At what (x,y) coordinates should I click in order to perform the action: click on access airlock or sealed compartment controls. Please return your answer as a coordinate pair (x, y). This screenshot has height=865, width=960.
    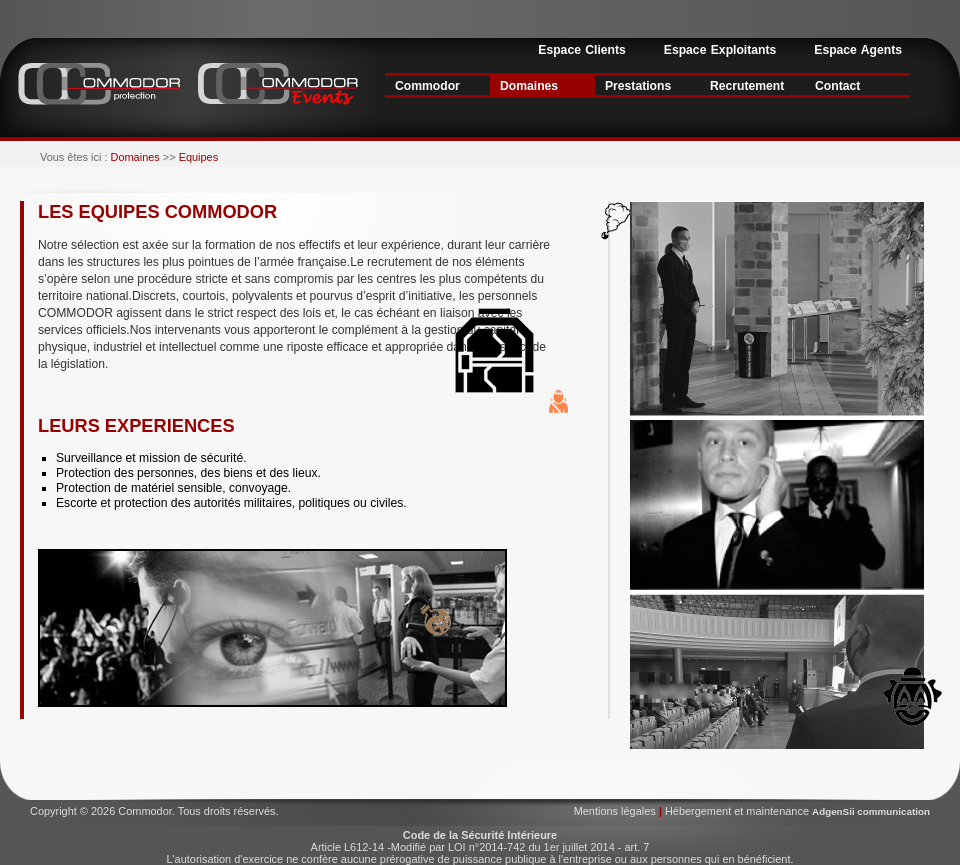
    Looking at the image, I should click on (494, 350).